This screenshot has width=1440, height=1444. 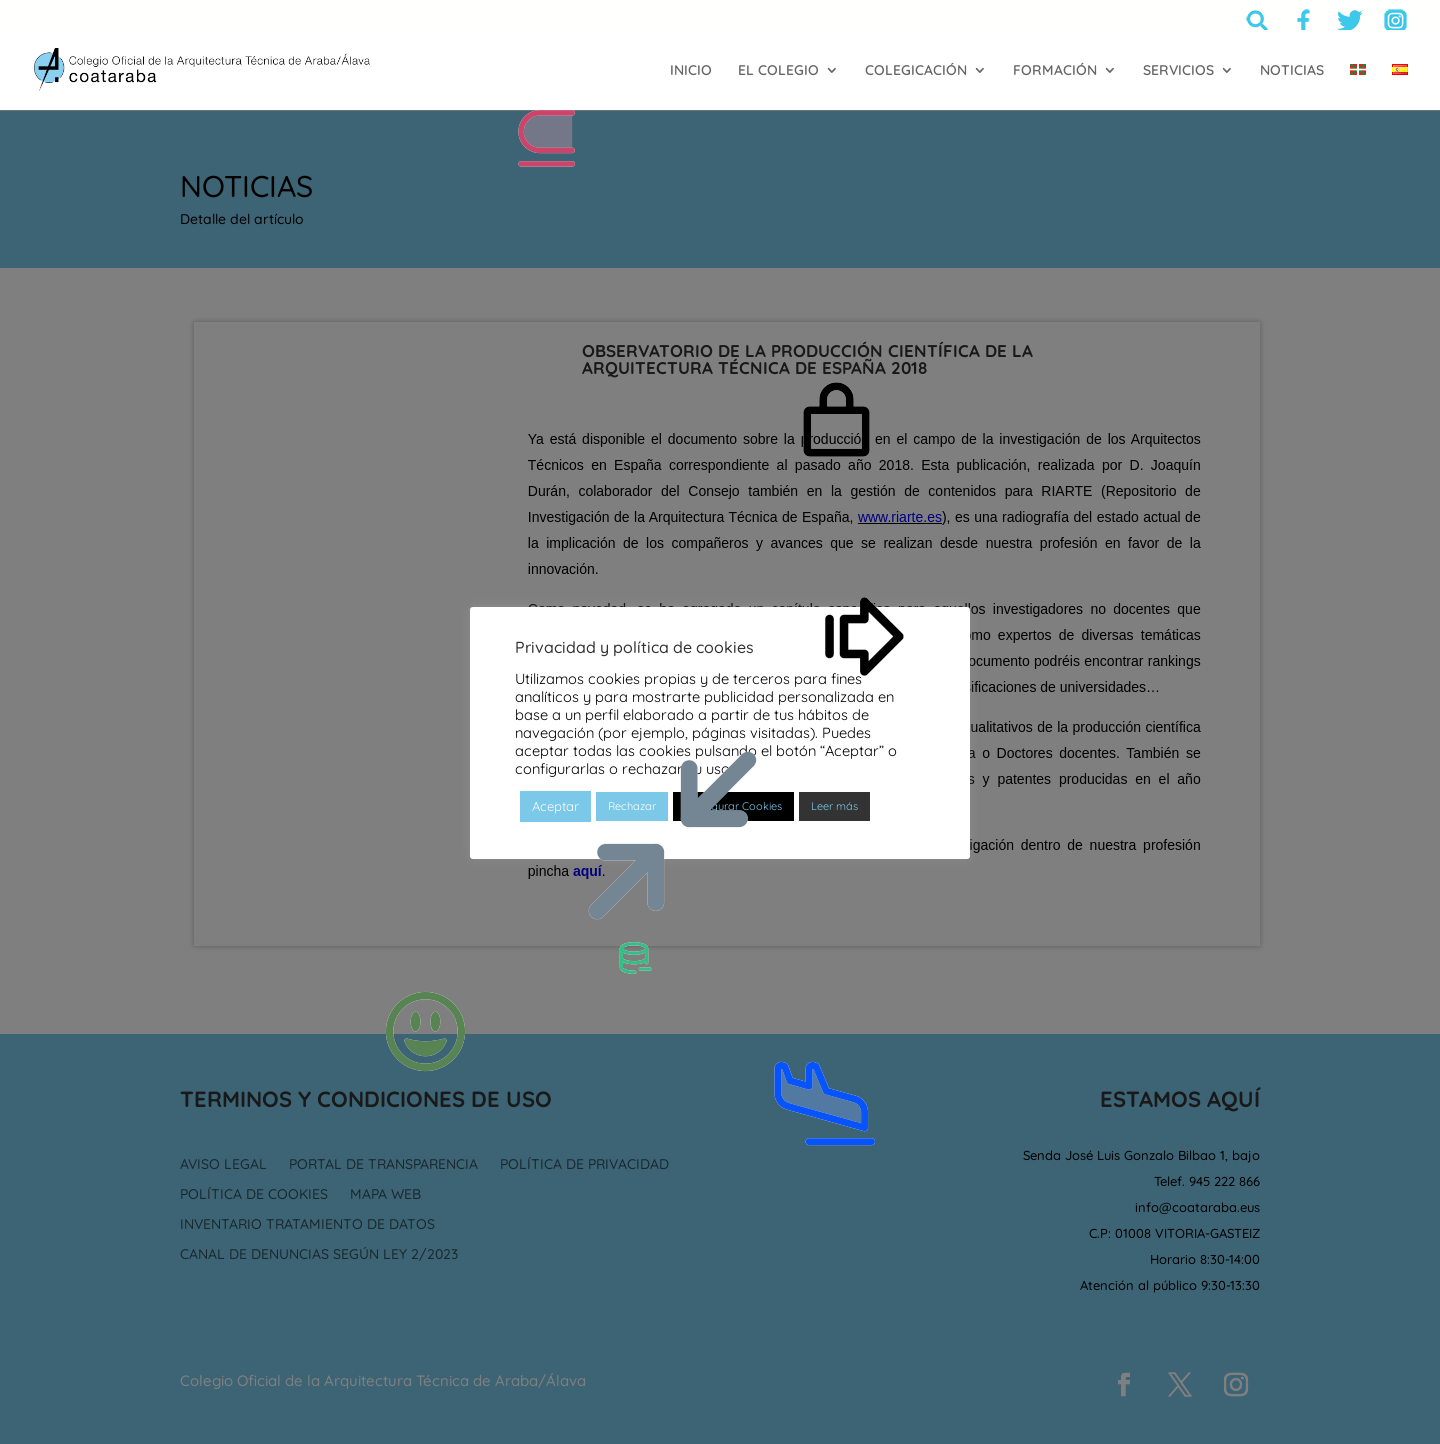 What do you see at coordinates (548, 137) in the screenshot?
I see `indicates a subset relationship in mathematical or data operations` at bounding box center [548, 137].